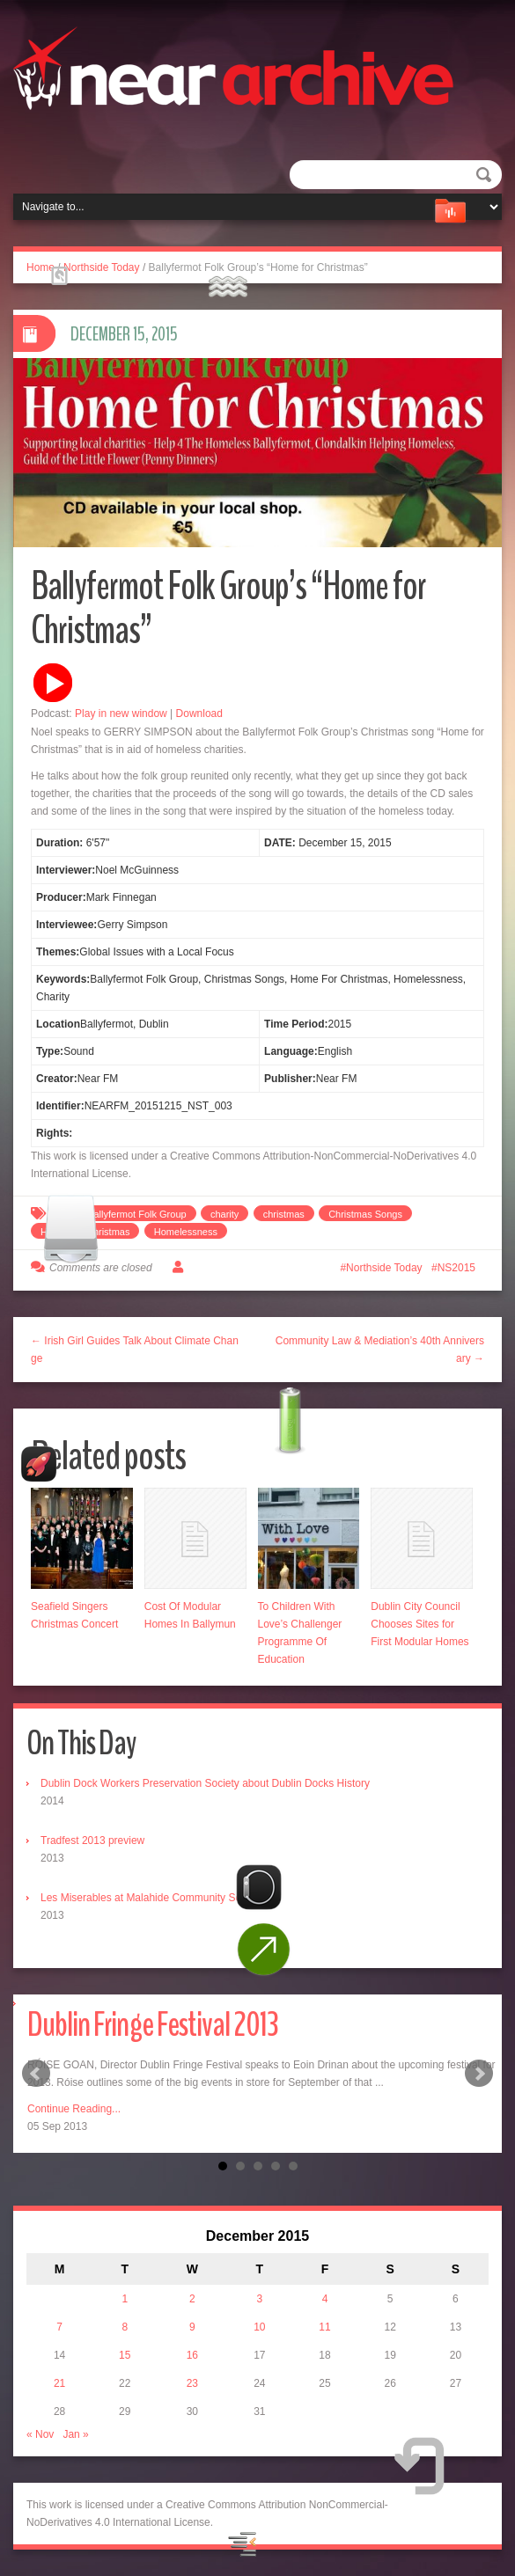 Image resolution: width=515 pixels, height=2576 pixels. What do you see at coordinates (69, 1229) in the screenshot?
I see `access optical disc drive` at bounding box center [69, 1229].